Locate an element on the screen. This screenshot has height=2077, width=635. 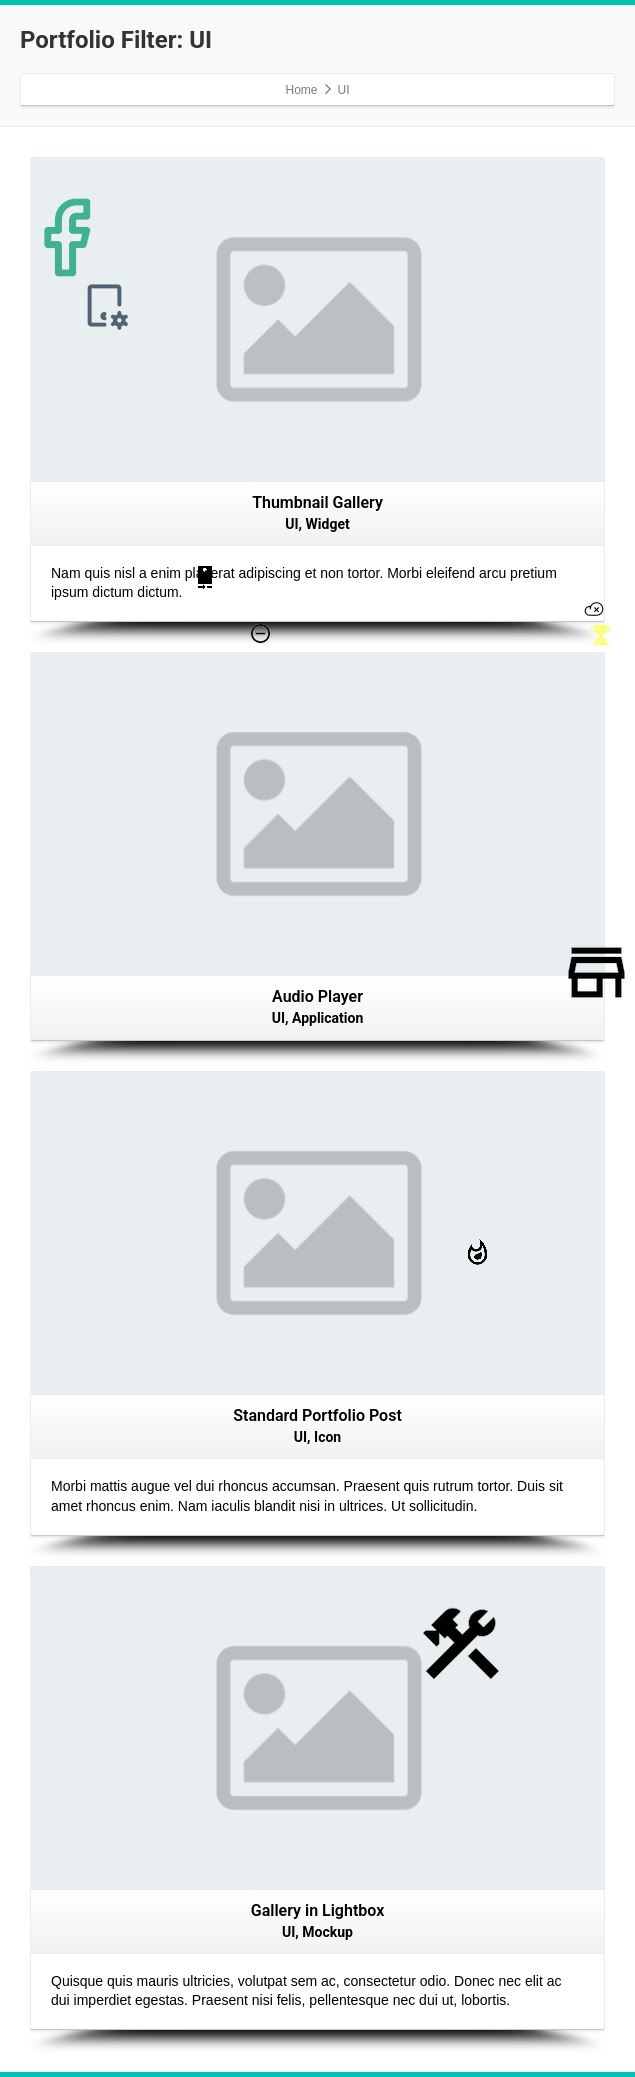
open Facebook app is located at coordinates (65, 237).